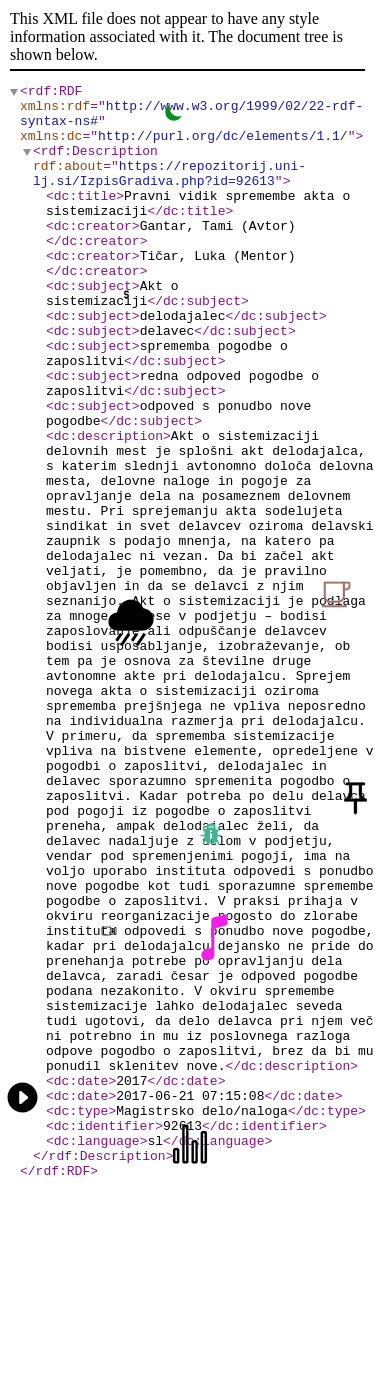 This screenshot has width=375, height=1398. Describe the element at coordinates (211, 834) in the screenshot. I see `report a bug or issue` at that location.